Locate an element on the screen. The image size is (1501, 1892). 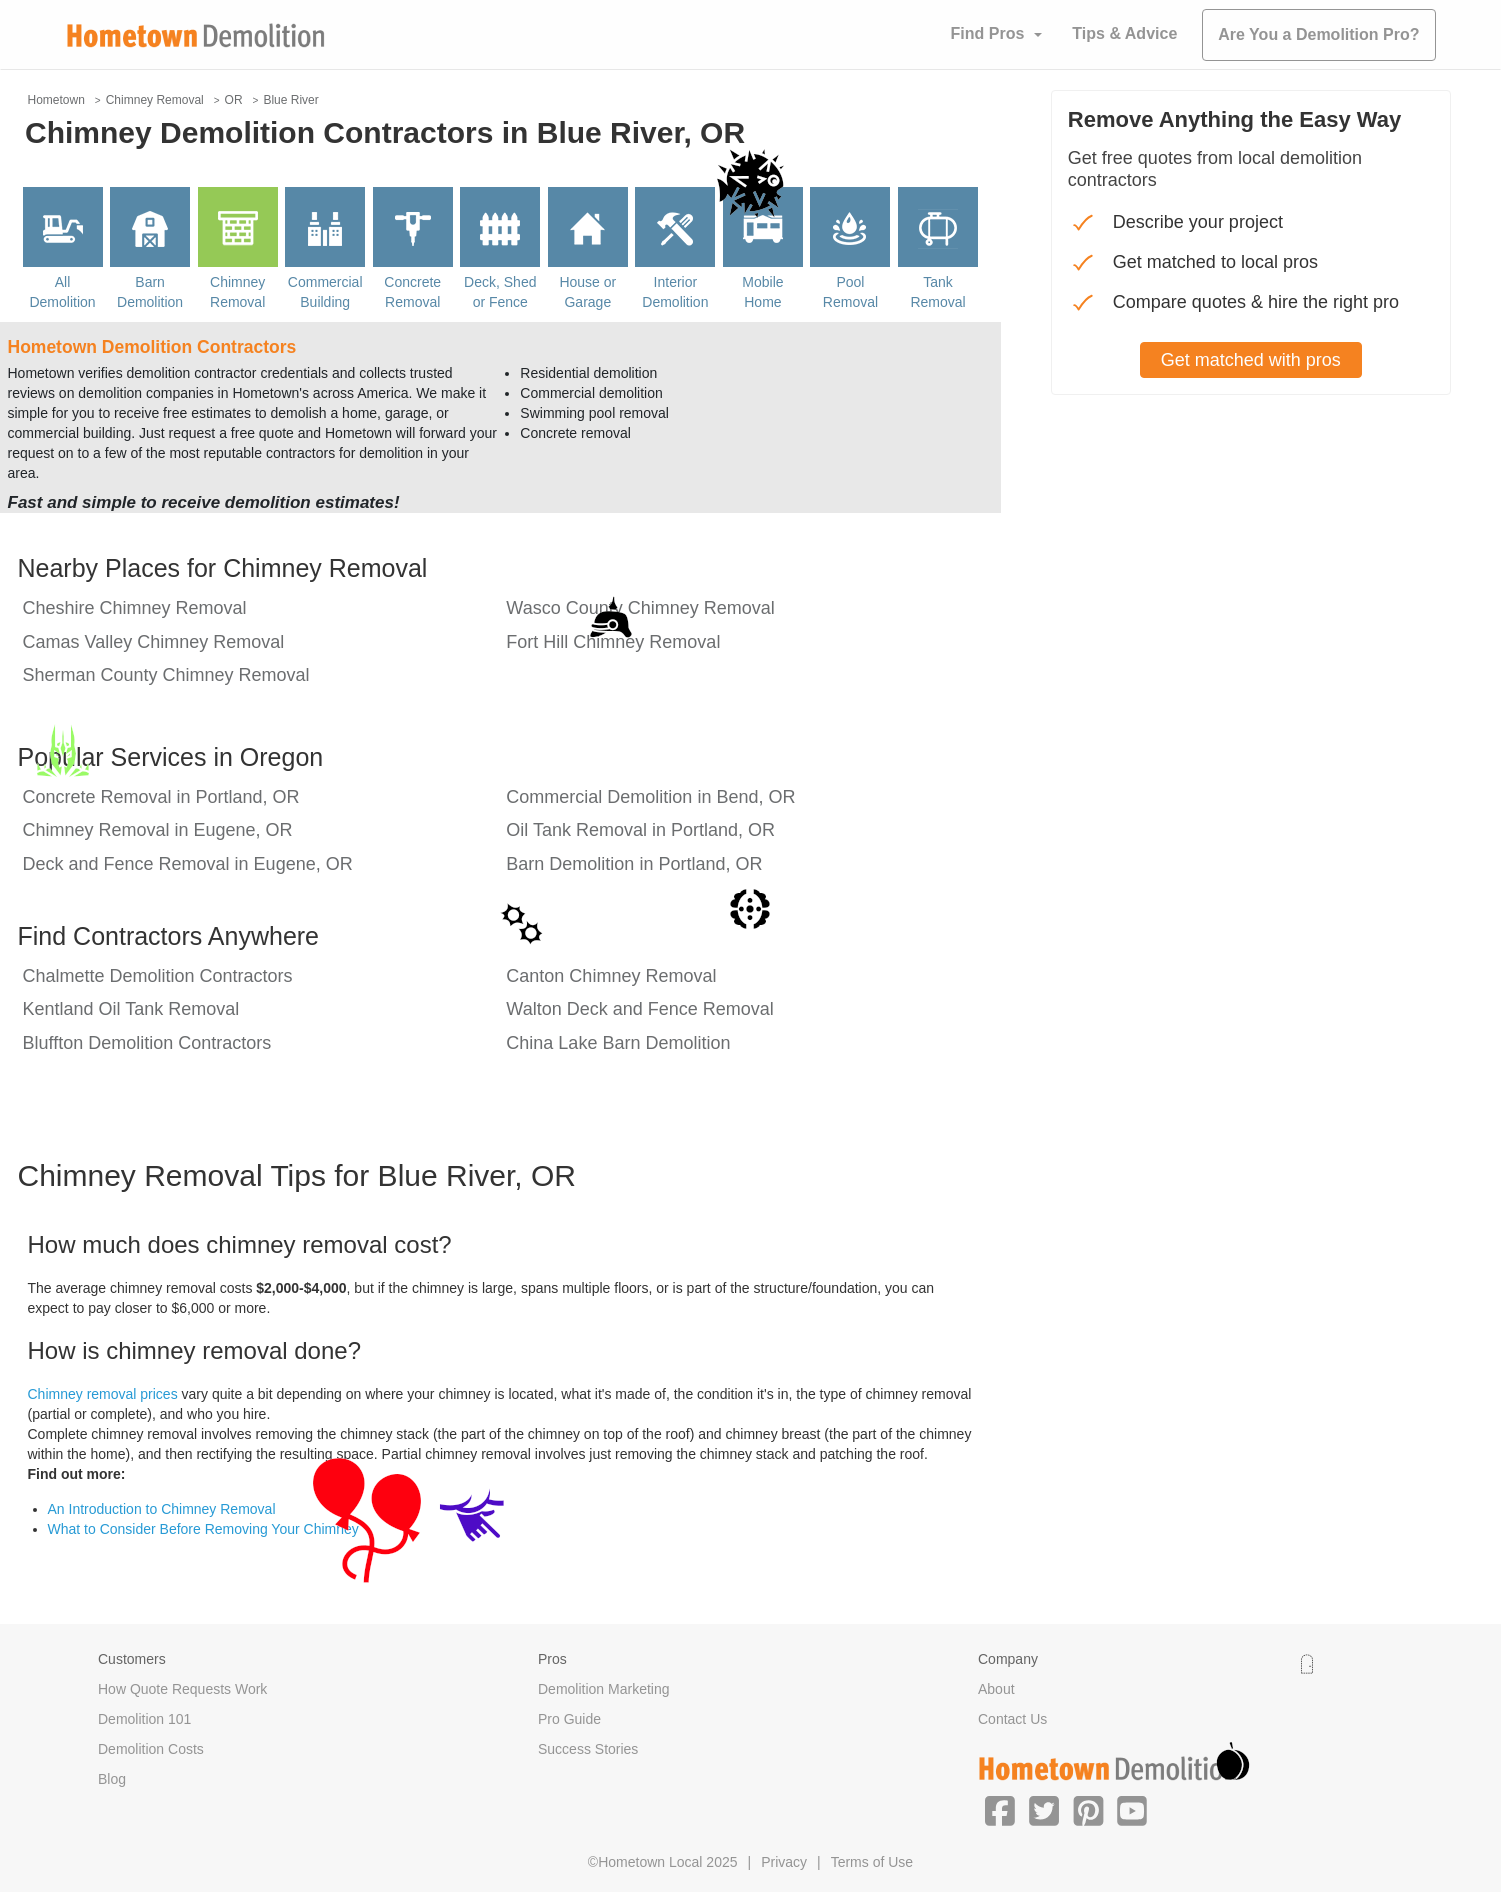
select overlord or boss character class is located at coordinates (63, 750).